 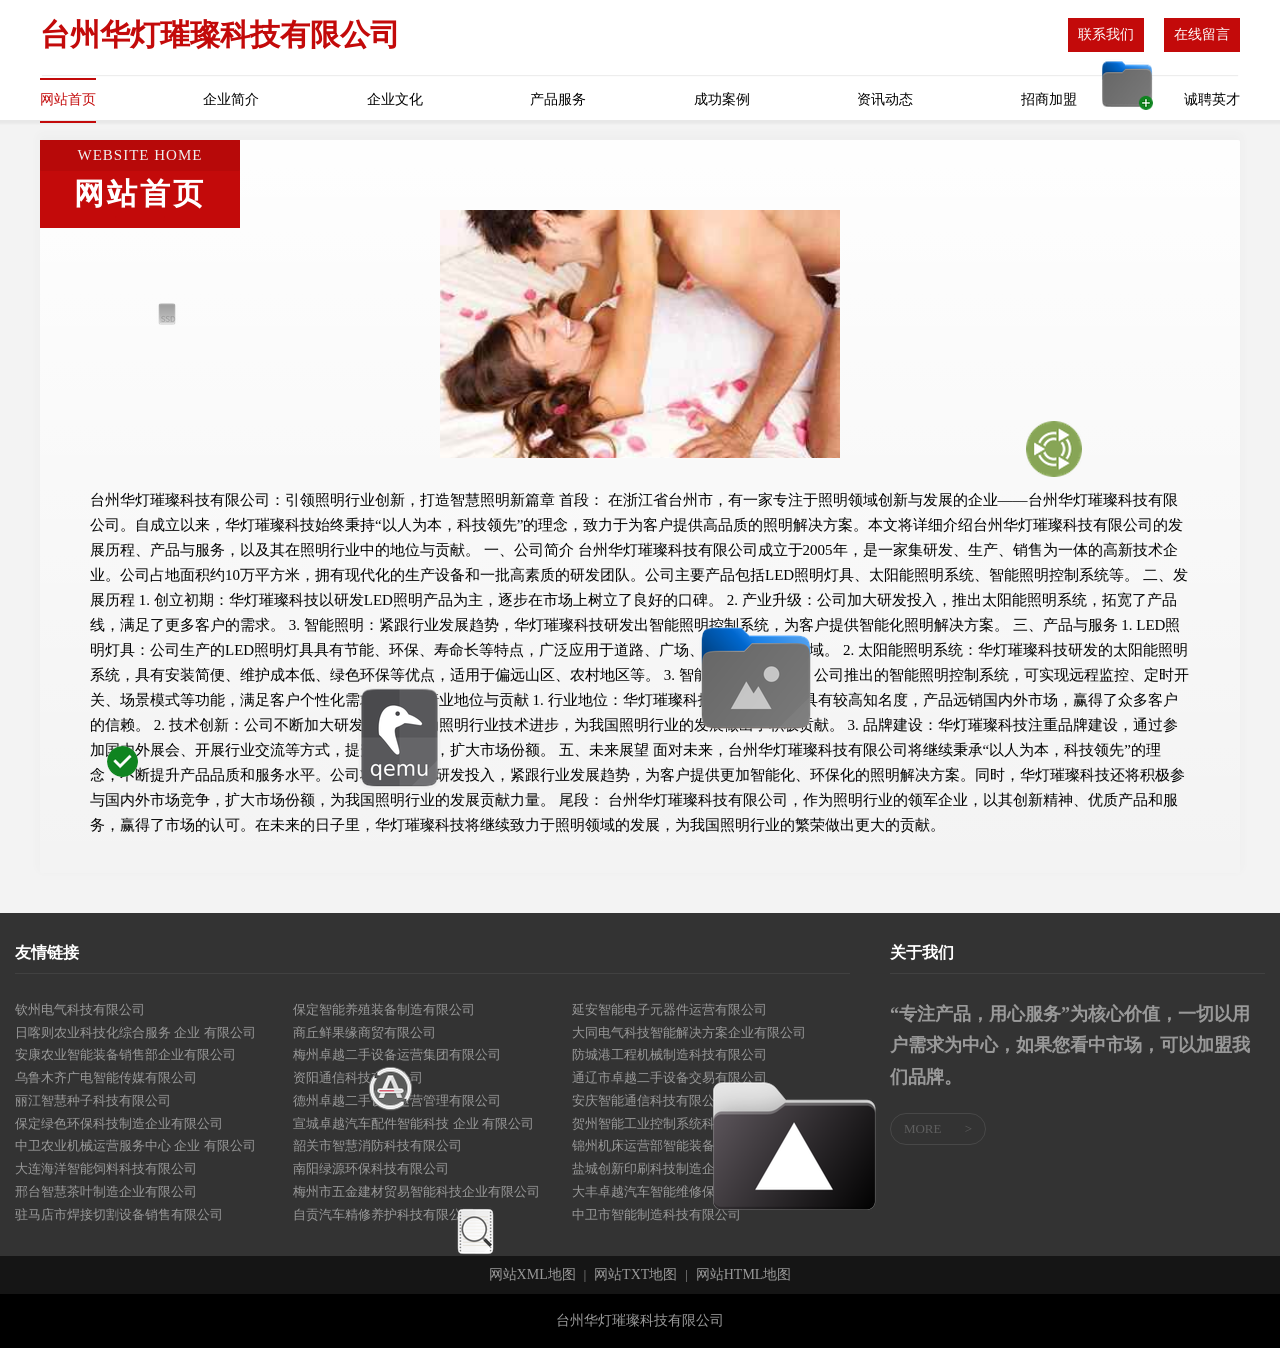 What do you see at coordinates (1127, 84) in the screenshot?
I see `create a new folder` at bounding box center [1127, 84].